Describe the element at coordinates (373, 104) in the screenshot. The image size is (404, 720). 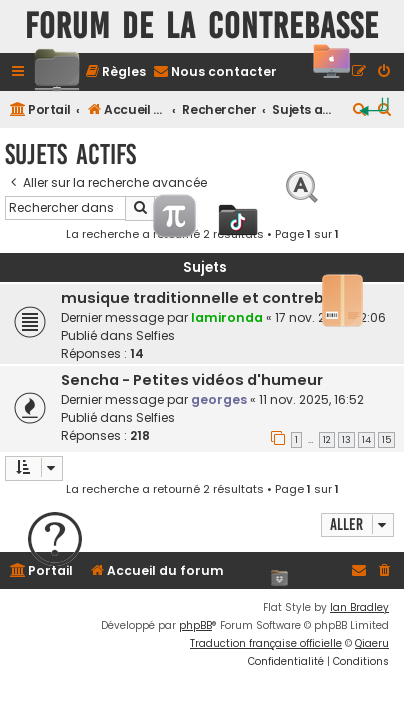
I see `reply to all recipients of an email` at that location.